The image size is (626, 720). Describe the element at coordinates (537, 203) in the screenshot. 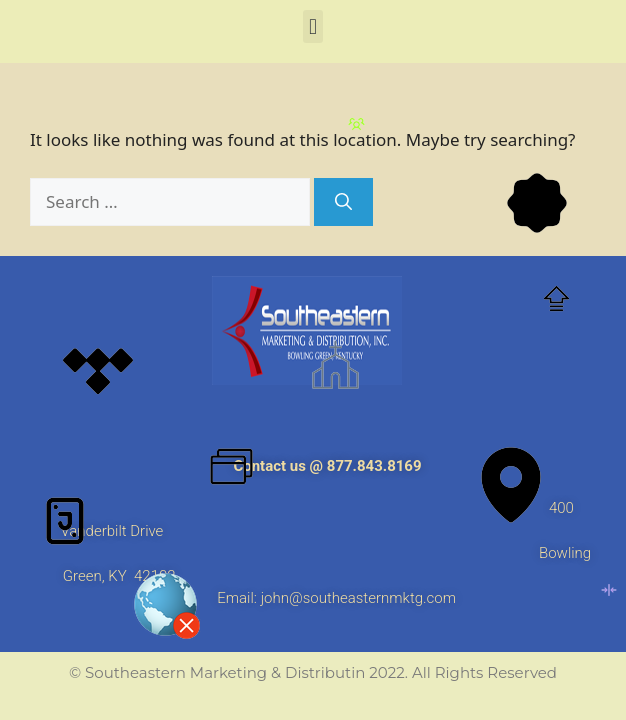

I see `indicates a verified or certified status` at that location.